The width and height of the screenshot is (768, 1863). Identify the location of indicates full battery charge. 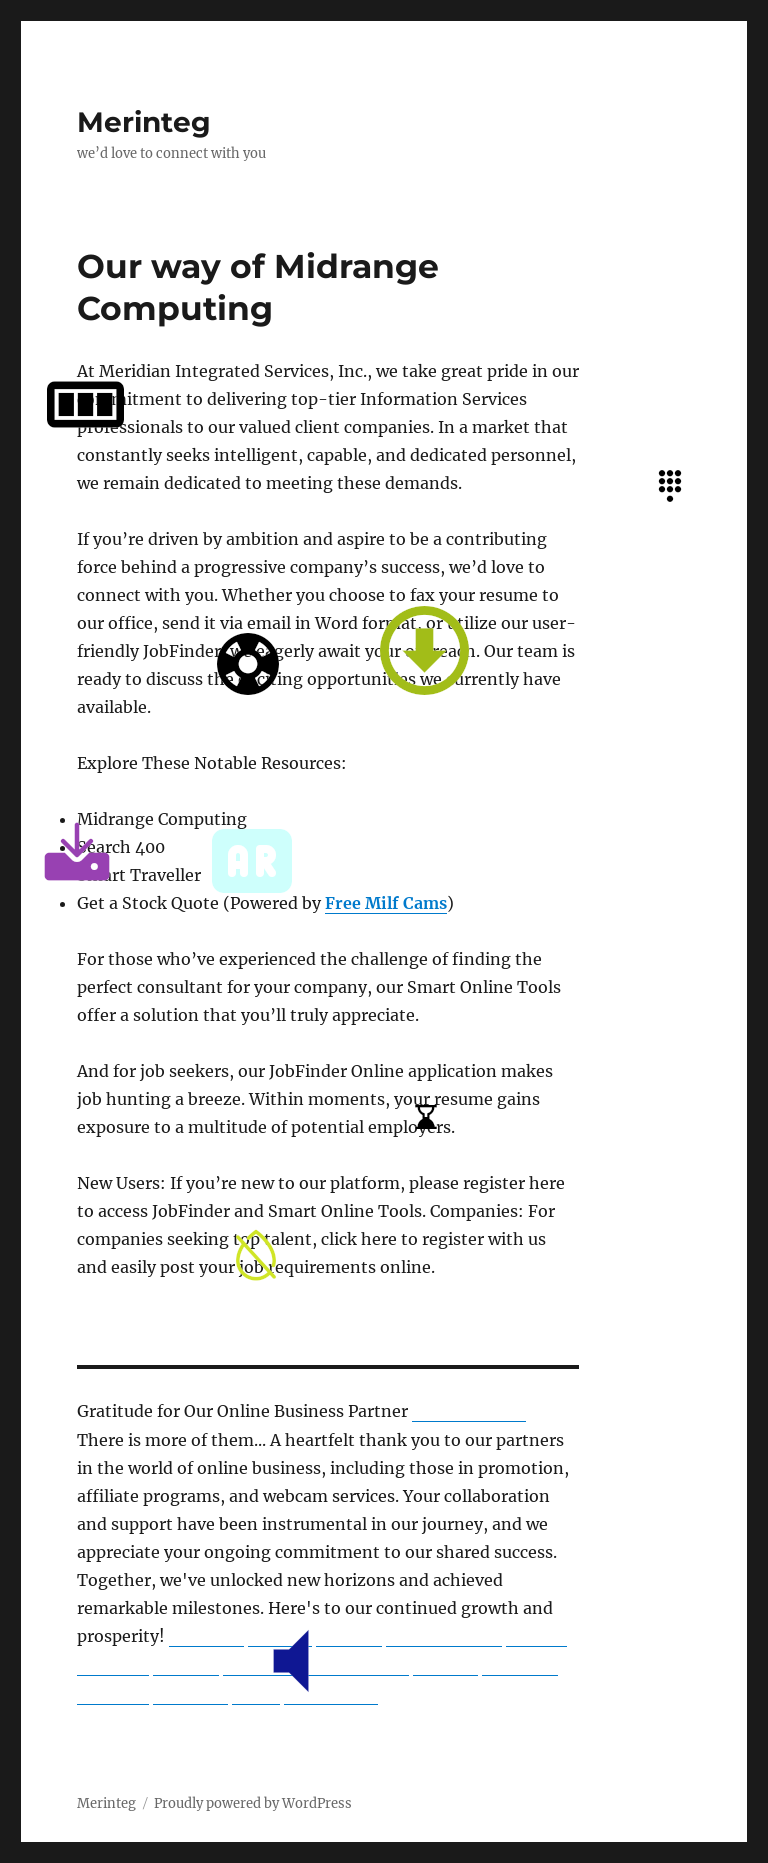
(85, 404).